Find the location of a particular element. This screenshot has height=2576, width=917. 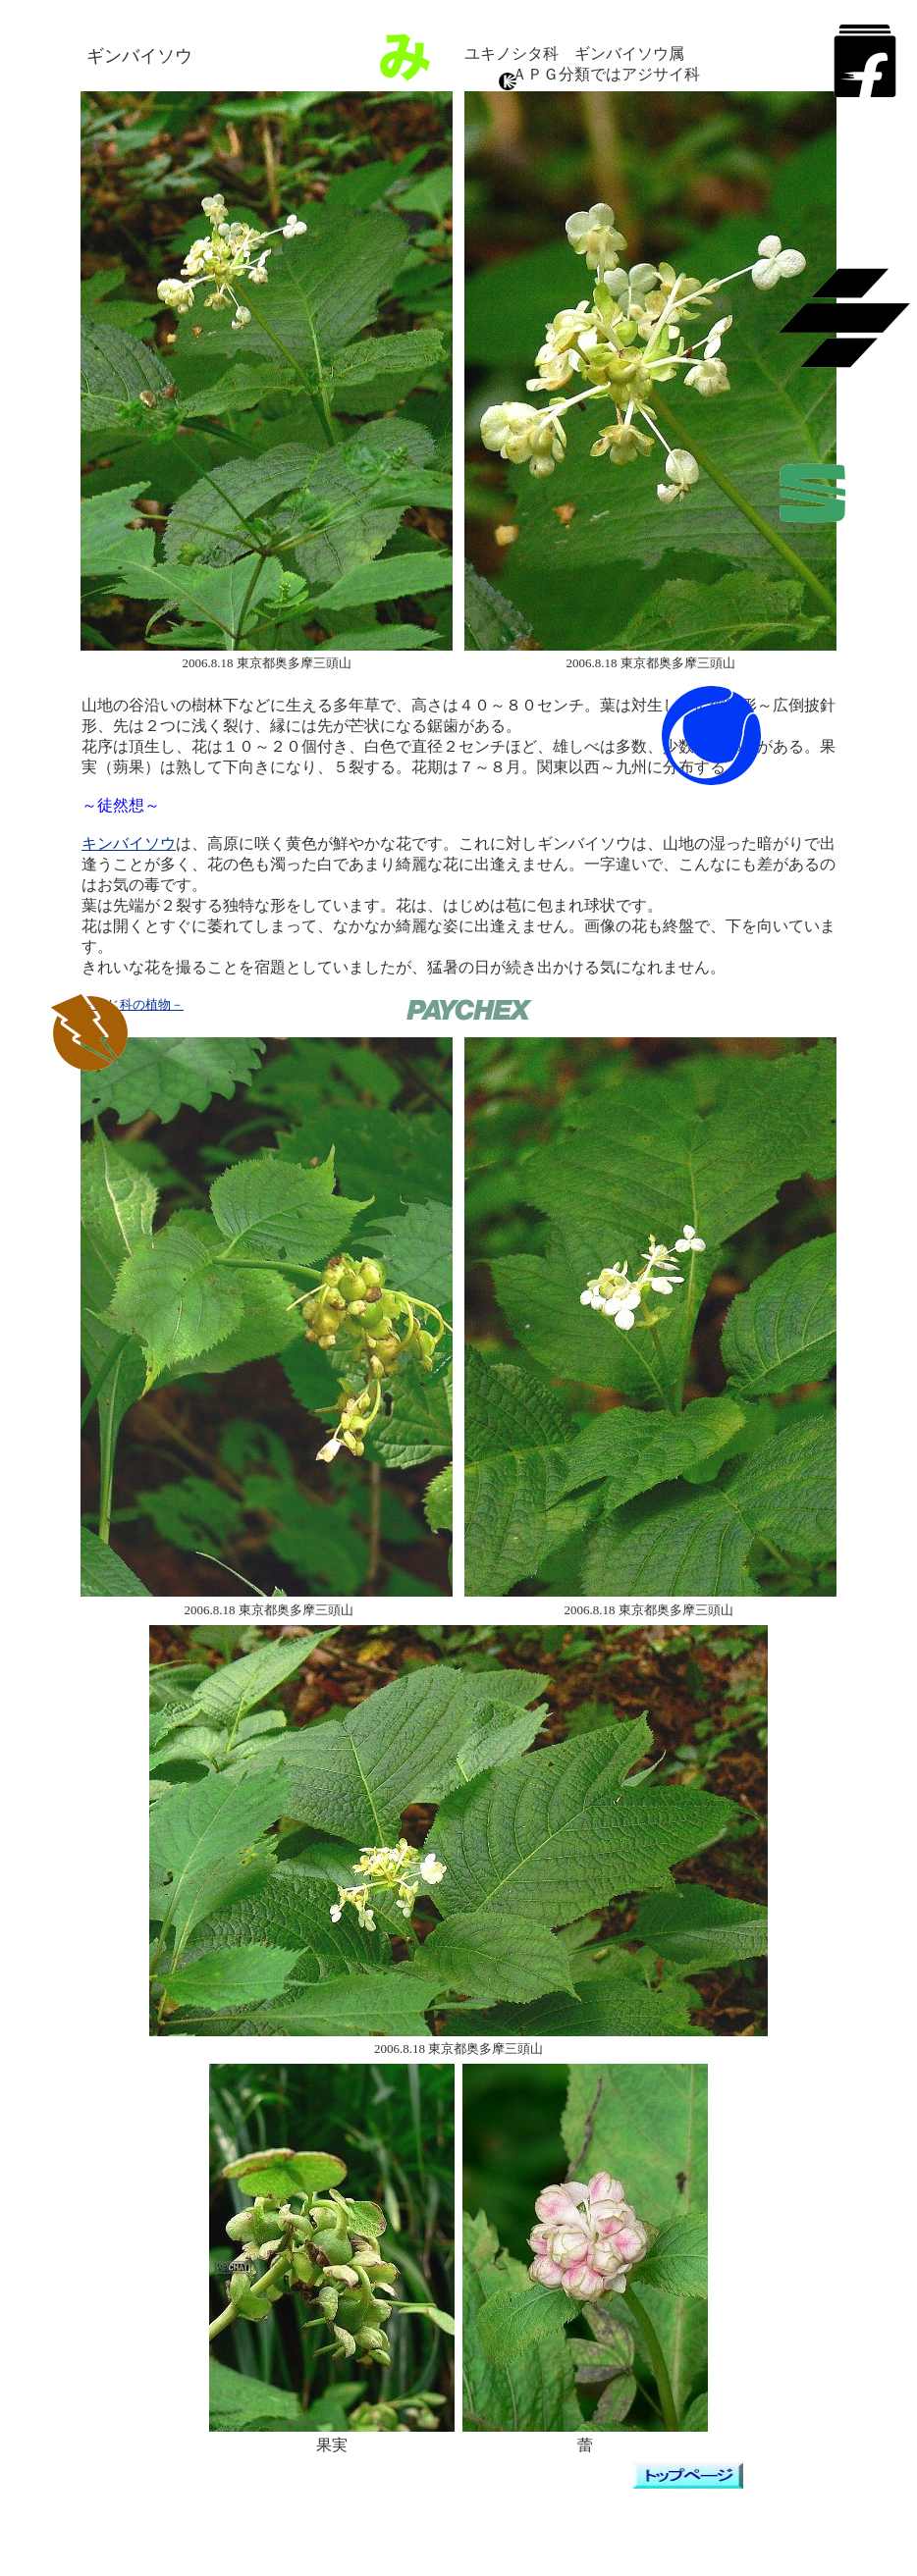

Zap app logo is located at coordinates (89, 1032).